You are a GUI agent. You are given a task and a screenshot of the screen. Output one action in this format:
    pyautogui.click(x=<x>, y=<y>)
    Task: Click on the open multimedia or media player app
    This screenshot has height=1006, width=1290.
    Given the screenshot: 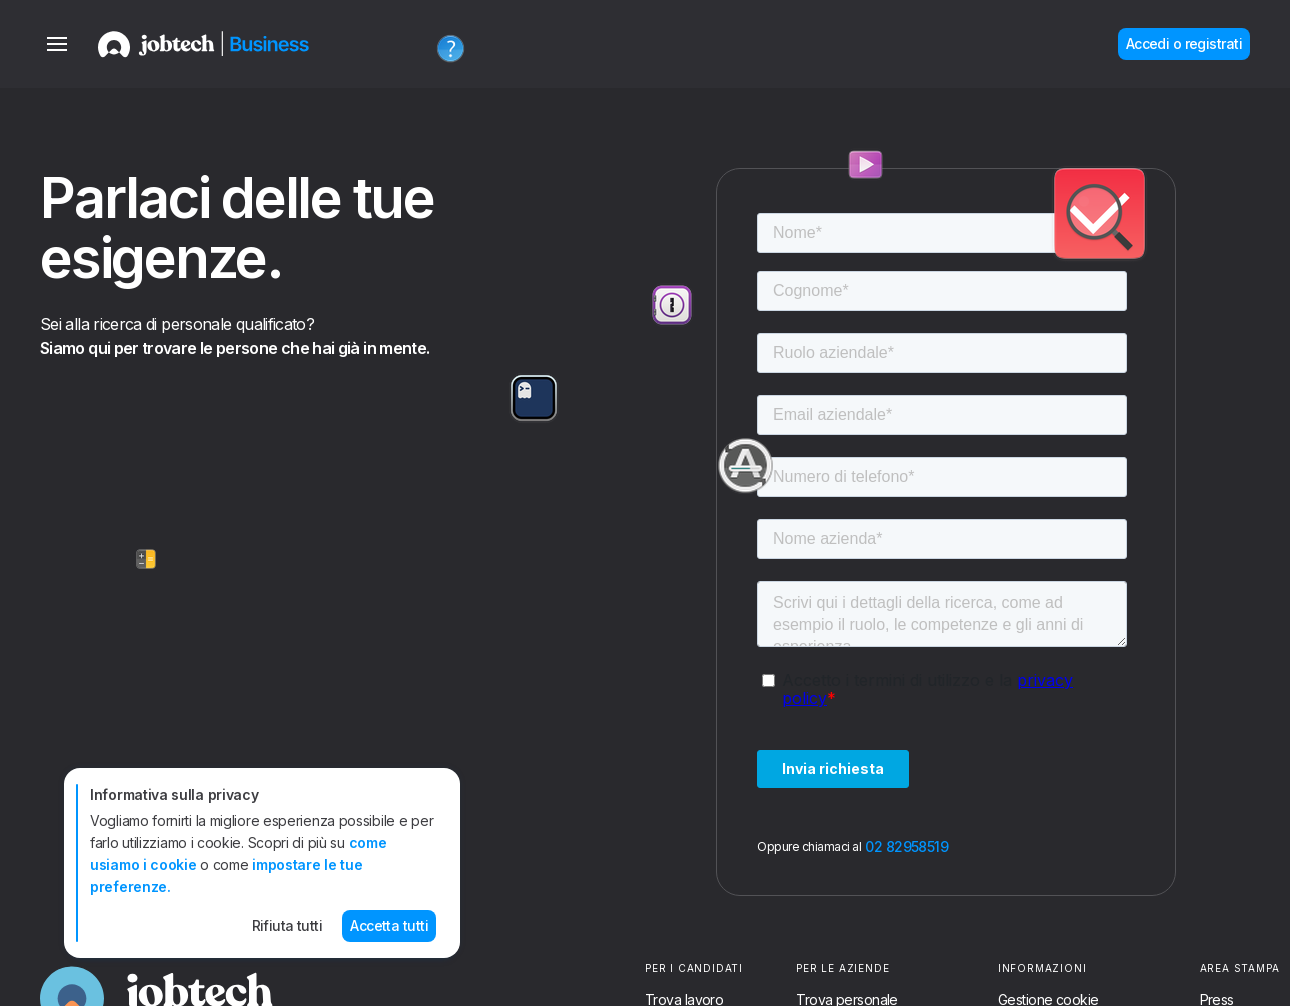 What is the action you would take?
    pyautogui.click(x=865, y=164)
    